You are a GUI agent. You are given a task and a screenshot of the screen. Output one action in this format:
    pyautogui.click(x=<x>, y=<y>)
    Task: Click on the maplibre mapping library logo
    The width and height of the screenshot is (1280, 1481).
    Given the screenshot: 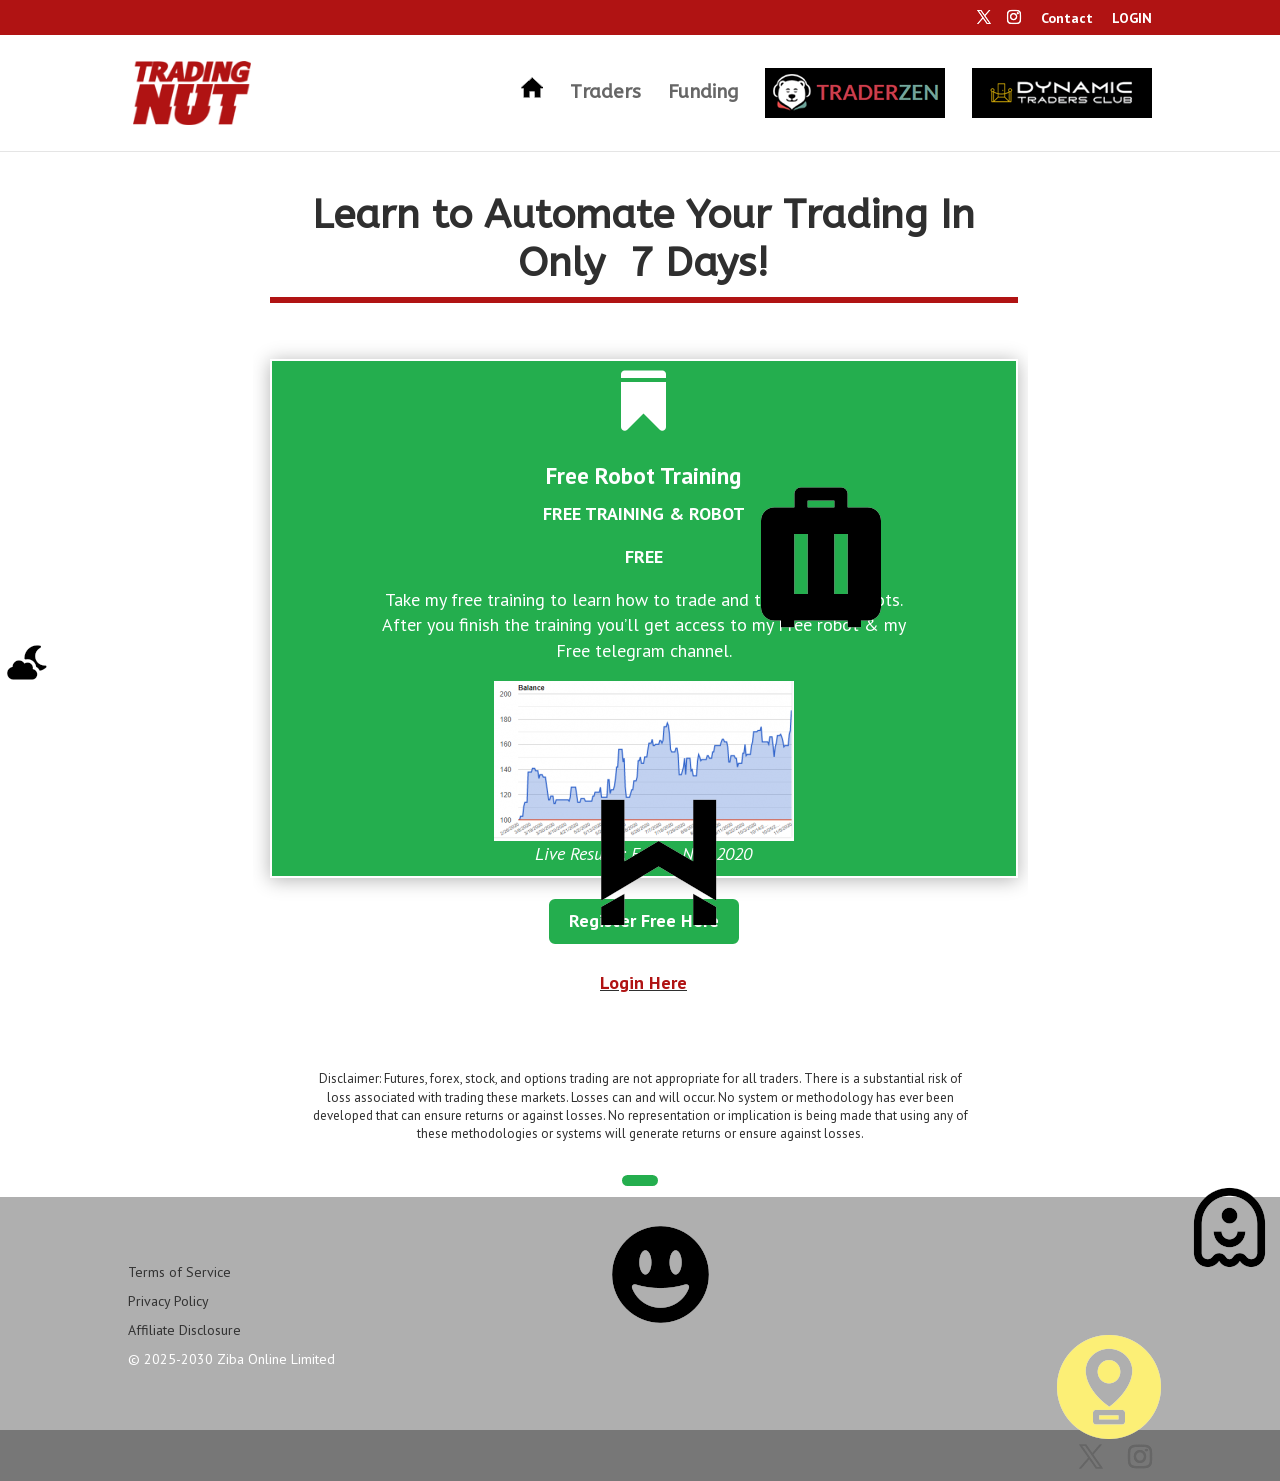 What is the action you would take?
    pyautogui.click(x=1109, y=1387)
    